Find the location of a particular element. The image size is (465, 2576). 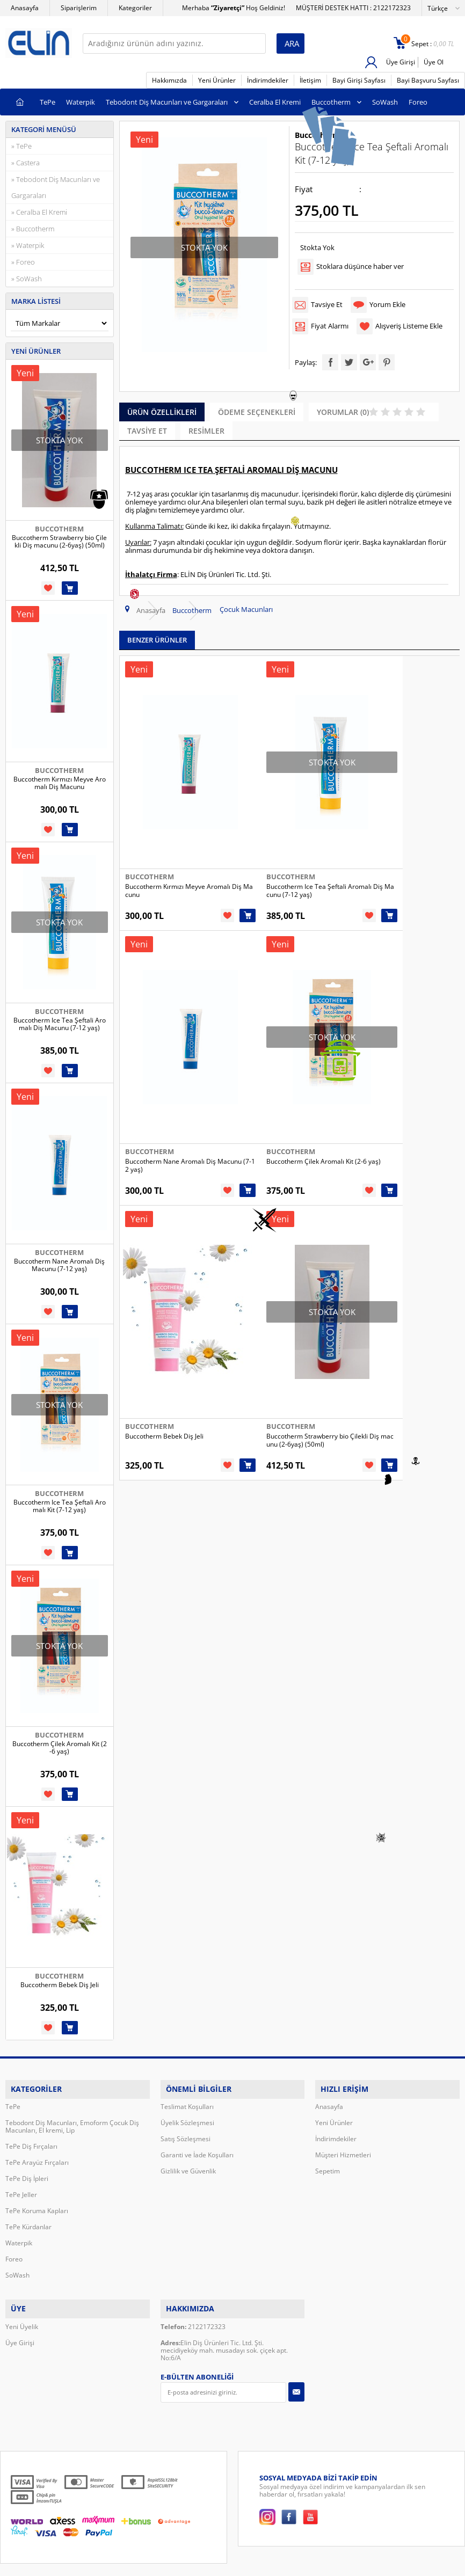

access pressure cooker recipes or settings is located at coordinates (340, 1060).